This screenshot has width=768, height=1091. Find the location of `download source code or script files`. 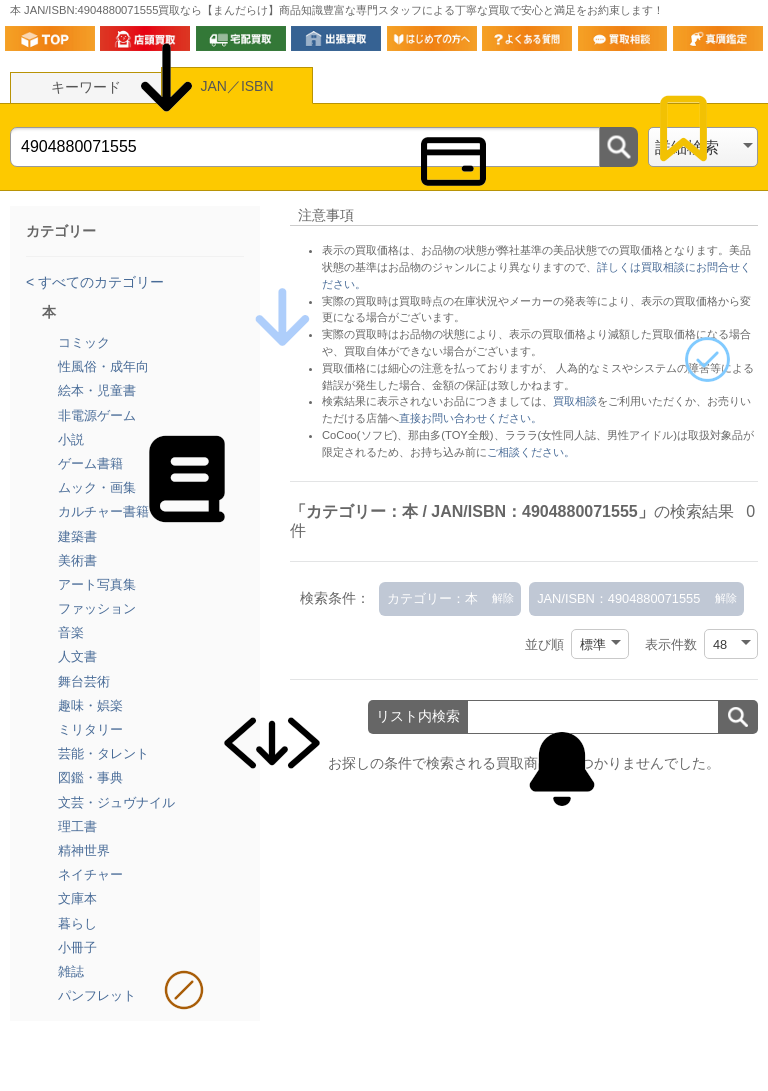

download source code or script files is located at coordinates (272, 743).